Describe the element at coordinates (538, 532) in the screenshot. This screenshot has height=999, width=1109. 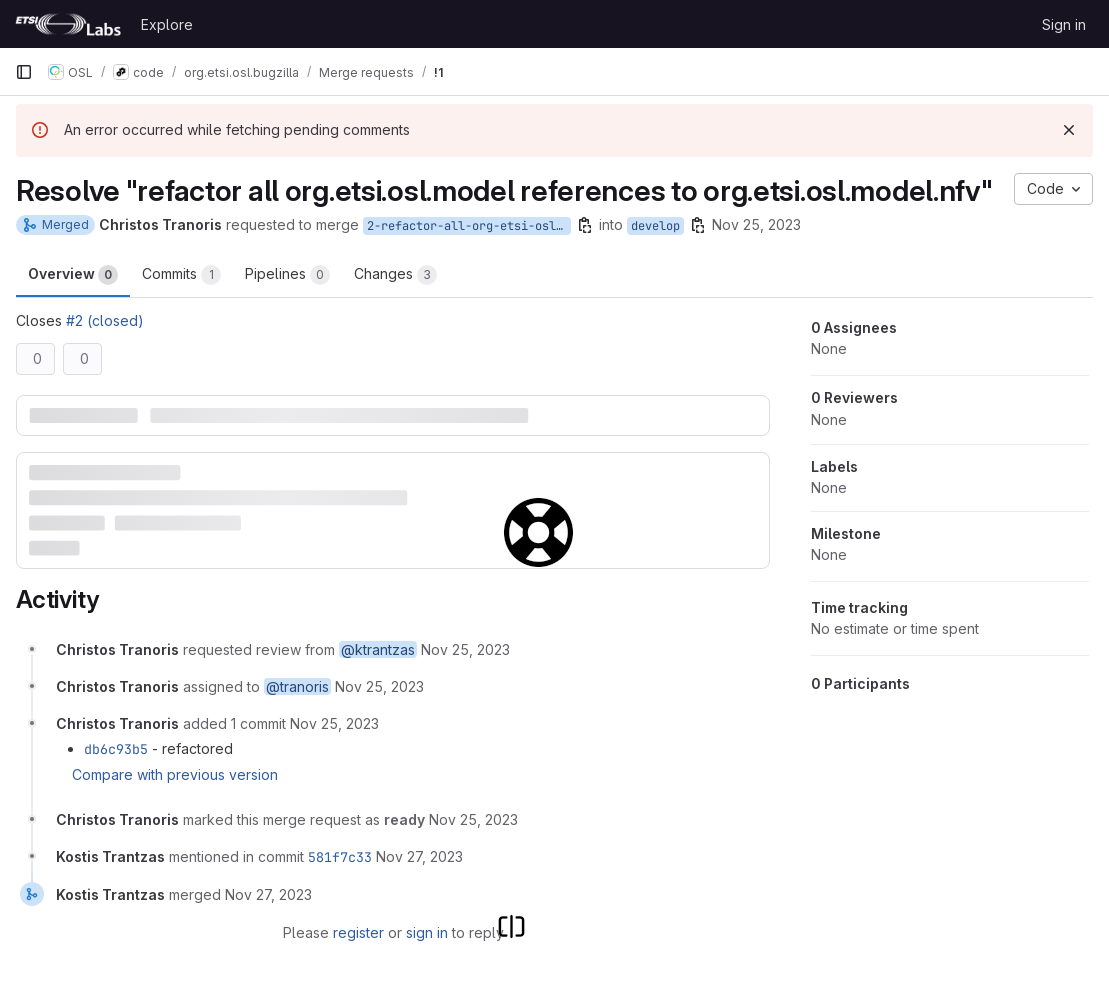
I see `access help or support center` at that location.